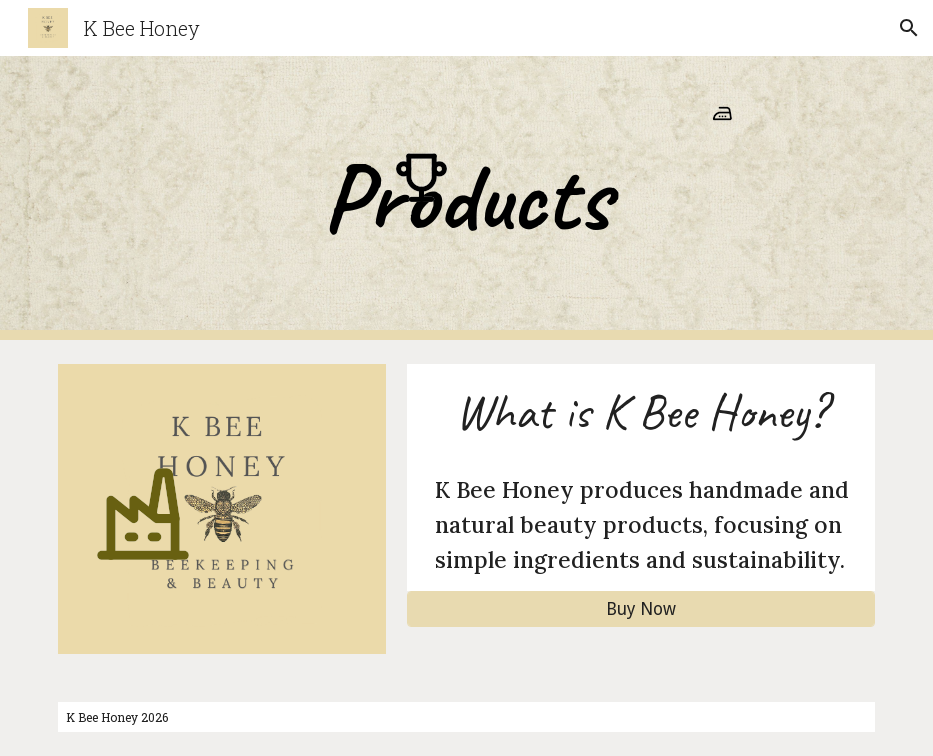 Image resolution: width=933 pixels, height=756 pixels. Describe the element at coordinates (421, 176) in the screenshot. I see `view achievements or awards` at that location.